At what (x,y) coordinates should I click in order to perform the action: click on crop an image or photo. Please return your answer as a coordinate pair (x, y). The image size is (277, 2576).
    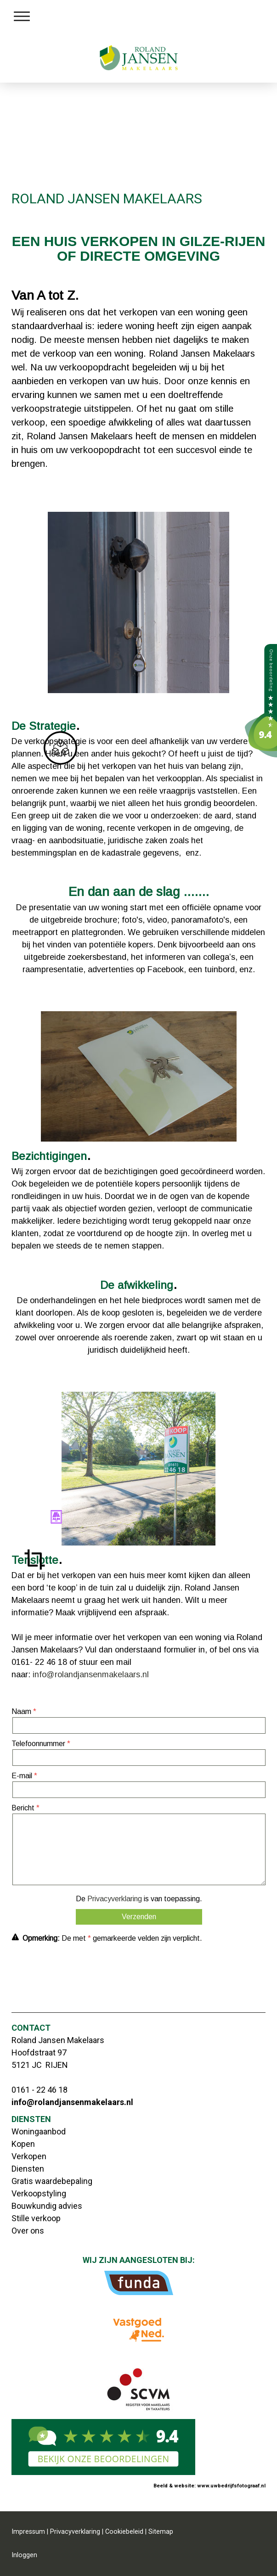
    Looking at the image, I should click on (34, 1559).